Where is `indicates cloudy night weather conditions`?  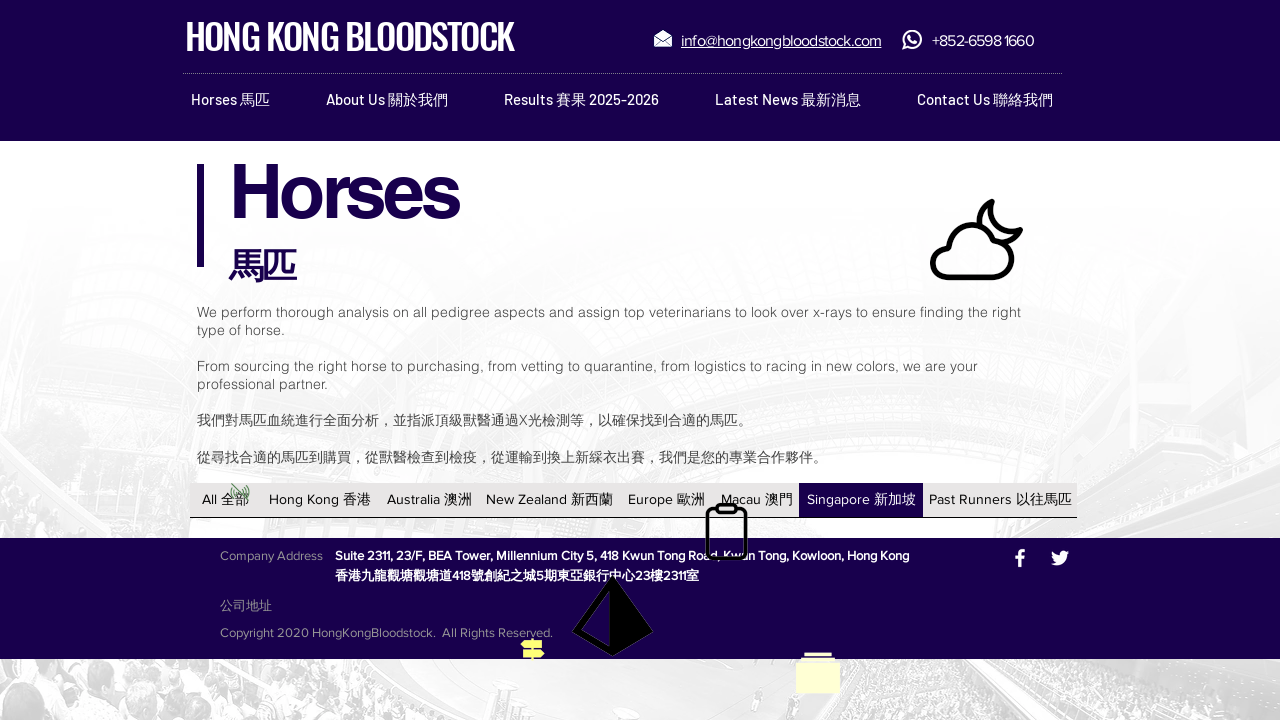 indicates cloudy night weather conditions is located at coordinates (976, 239).